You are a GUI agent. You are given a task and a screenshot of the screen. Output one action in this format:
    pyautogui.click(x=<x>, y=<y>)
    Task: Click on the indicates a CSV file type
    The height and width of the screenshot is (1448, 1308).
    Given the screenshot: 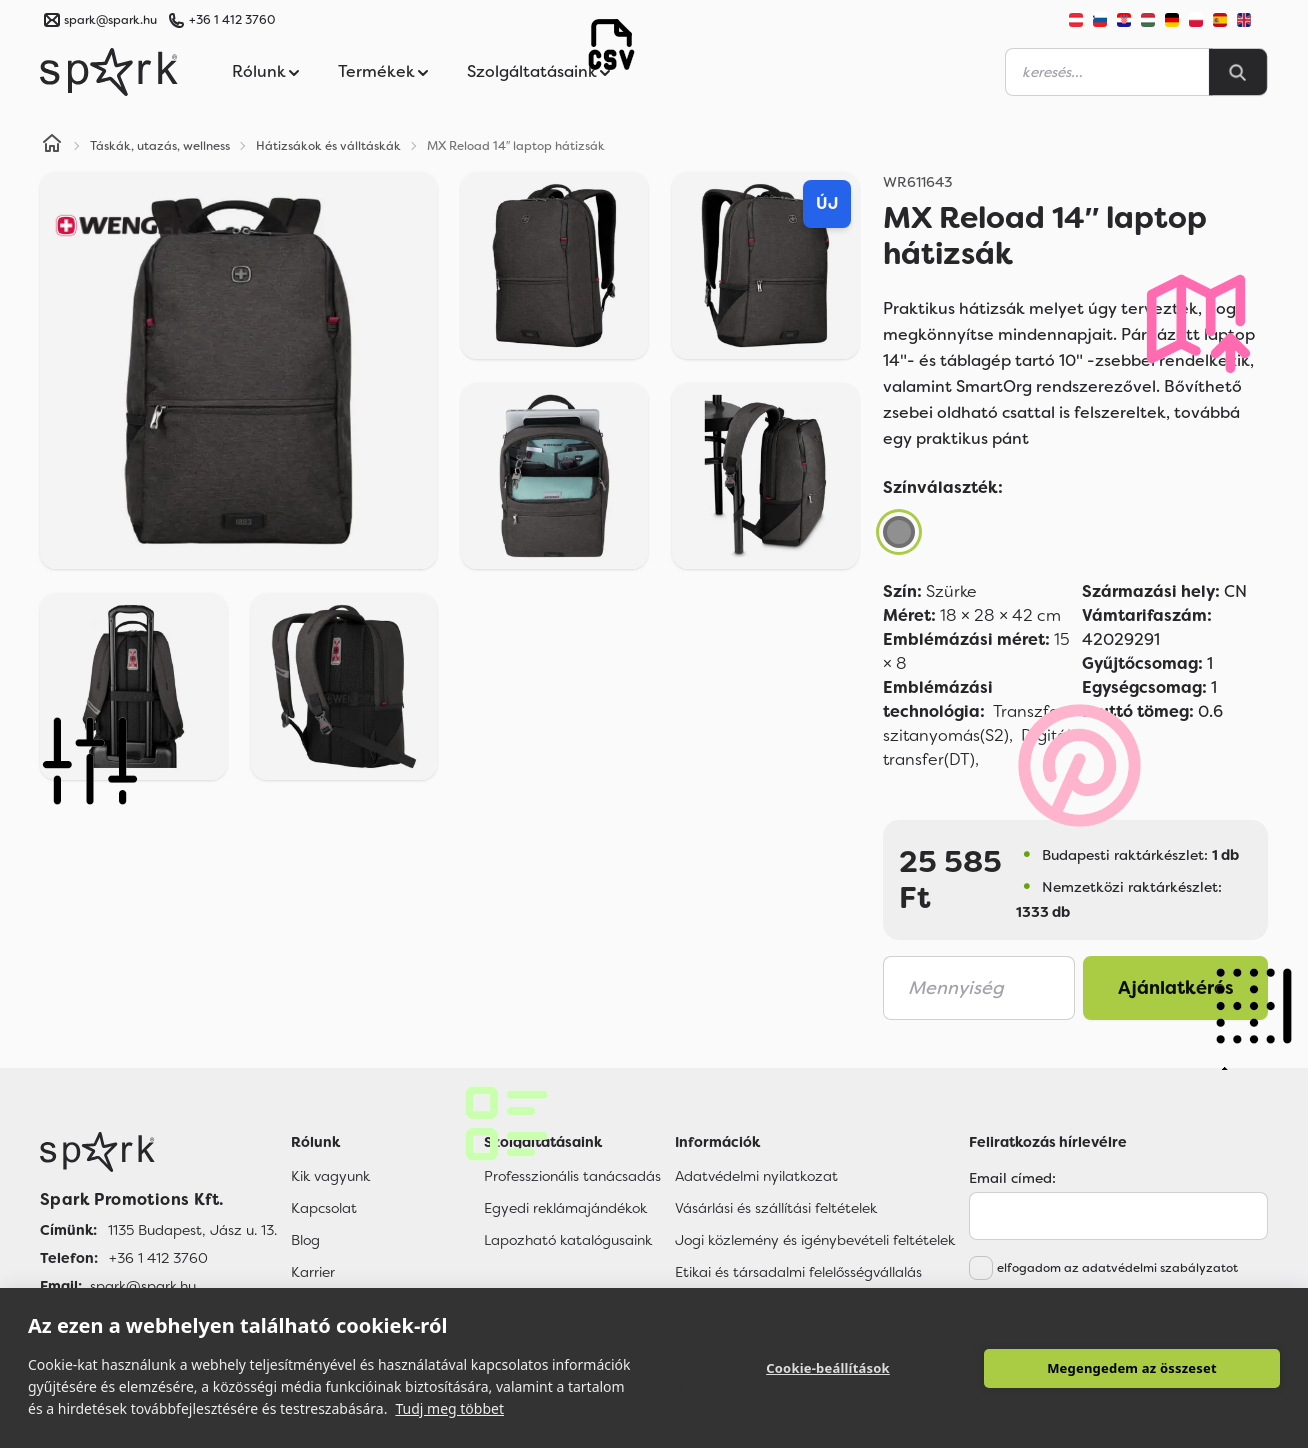 What is the action you would take?
    pyautogui.click(x=611, y=44)
    